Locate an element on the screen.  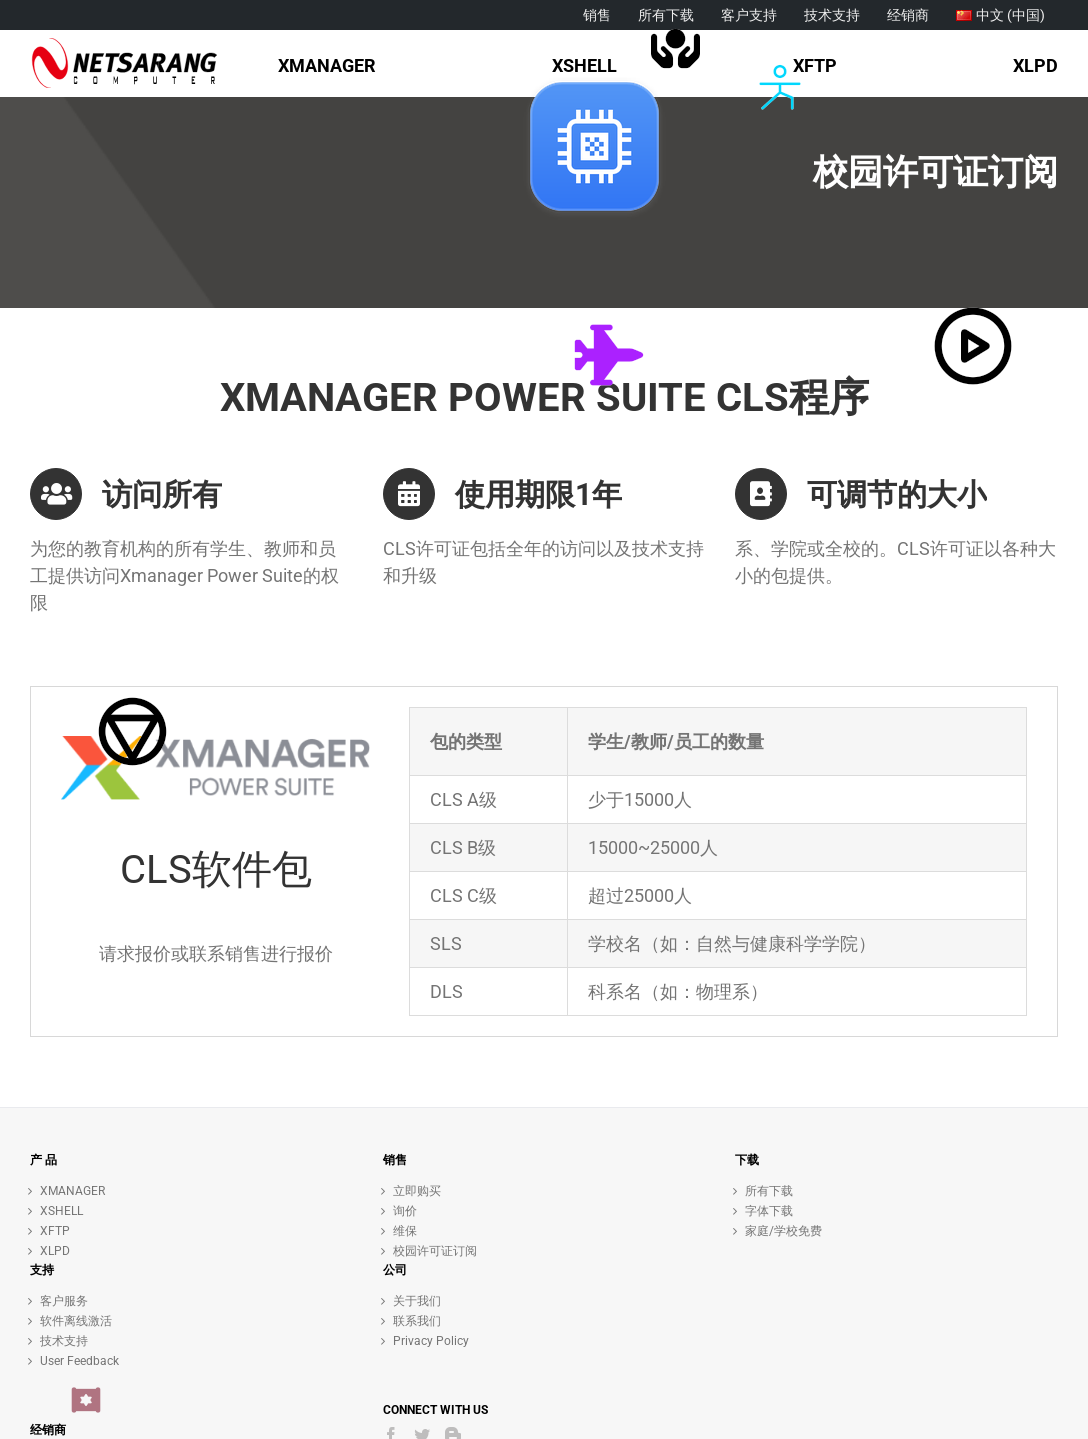
play media or video content is located at coordinates (973, 346).